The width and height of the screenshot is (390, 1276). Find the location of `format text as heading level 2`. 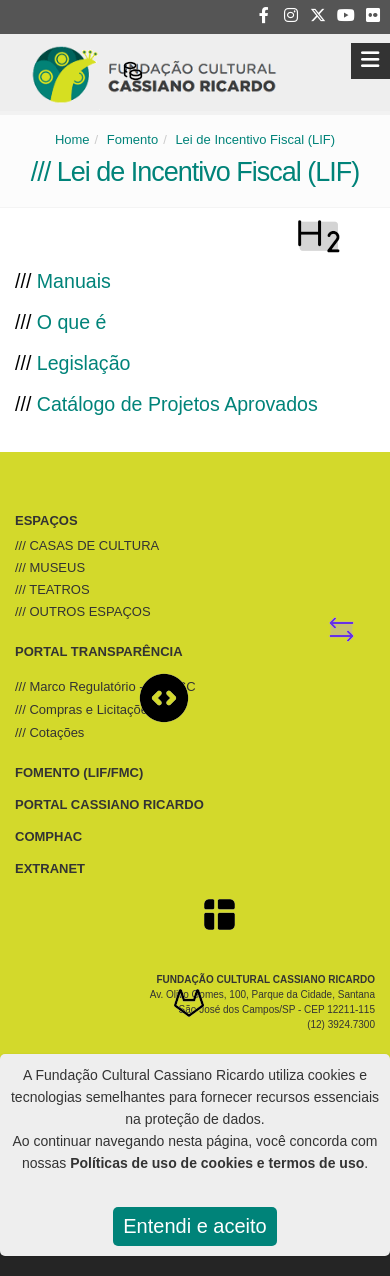

format text as heading level 2 is located at coordinates (316, 235).